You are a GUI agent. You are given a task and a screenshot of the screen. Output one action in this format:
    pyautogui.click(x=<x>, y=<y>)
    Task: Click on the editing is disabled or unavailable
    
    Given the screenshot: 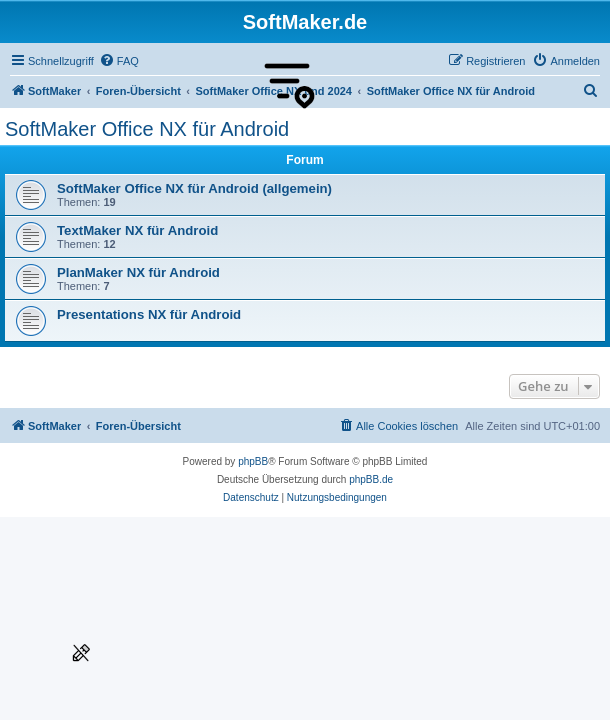 What is the action you would take?
    pyautogui.click(x=81, y=653)
    